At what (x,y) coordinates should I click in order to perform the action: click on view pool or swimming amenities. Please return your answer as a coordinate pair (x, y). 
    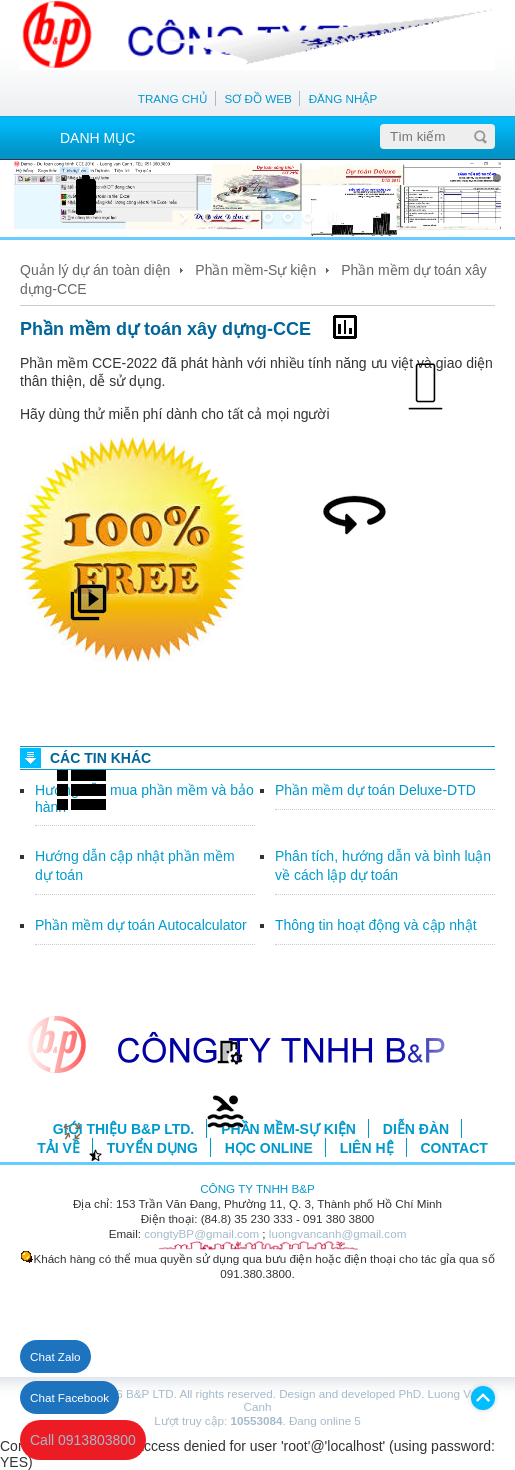
    Looking at the image, I should click on (225, 1111).